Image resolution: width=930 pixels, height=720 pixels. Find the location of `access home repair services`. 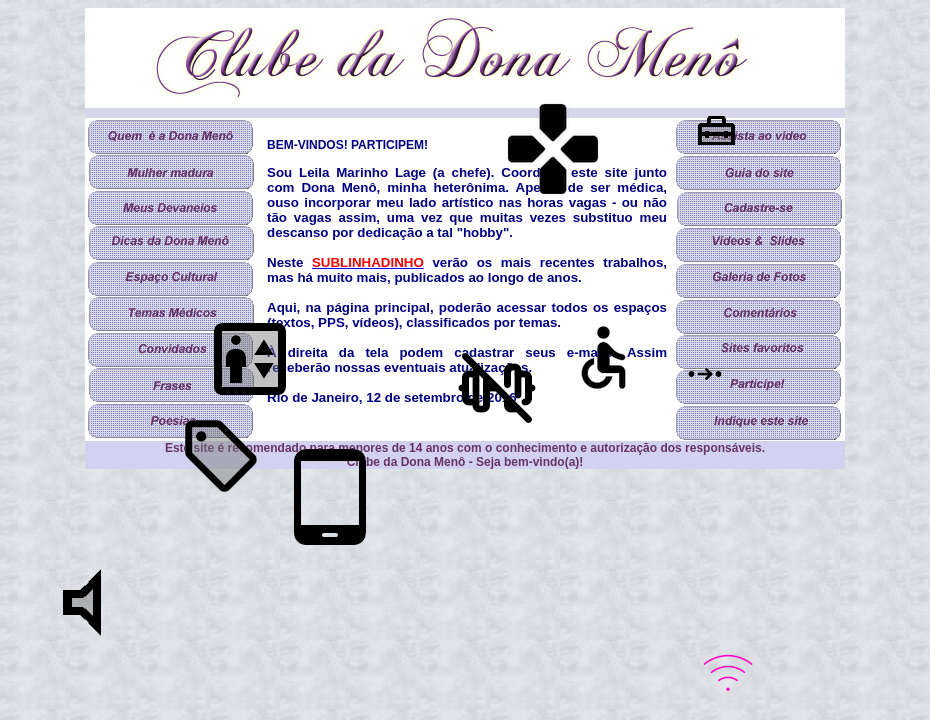

access home repair services is located at coordinates (716, 130).